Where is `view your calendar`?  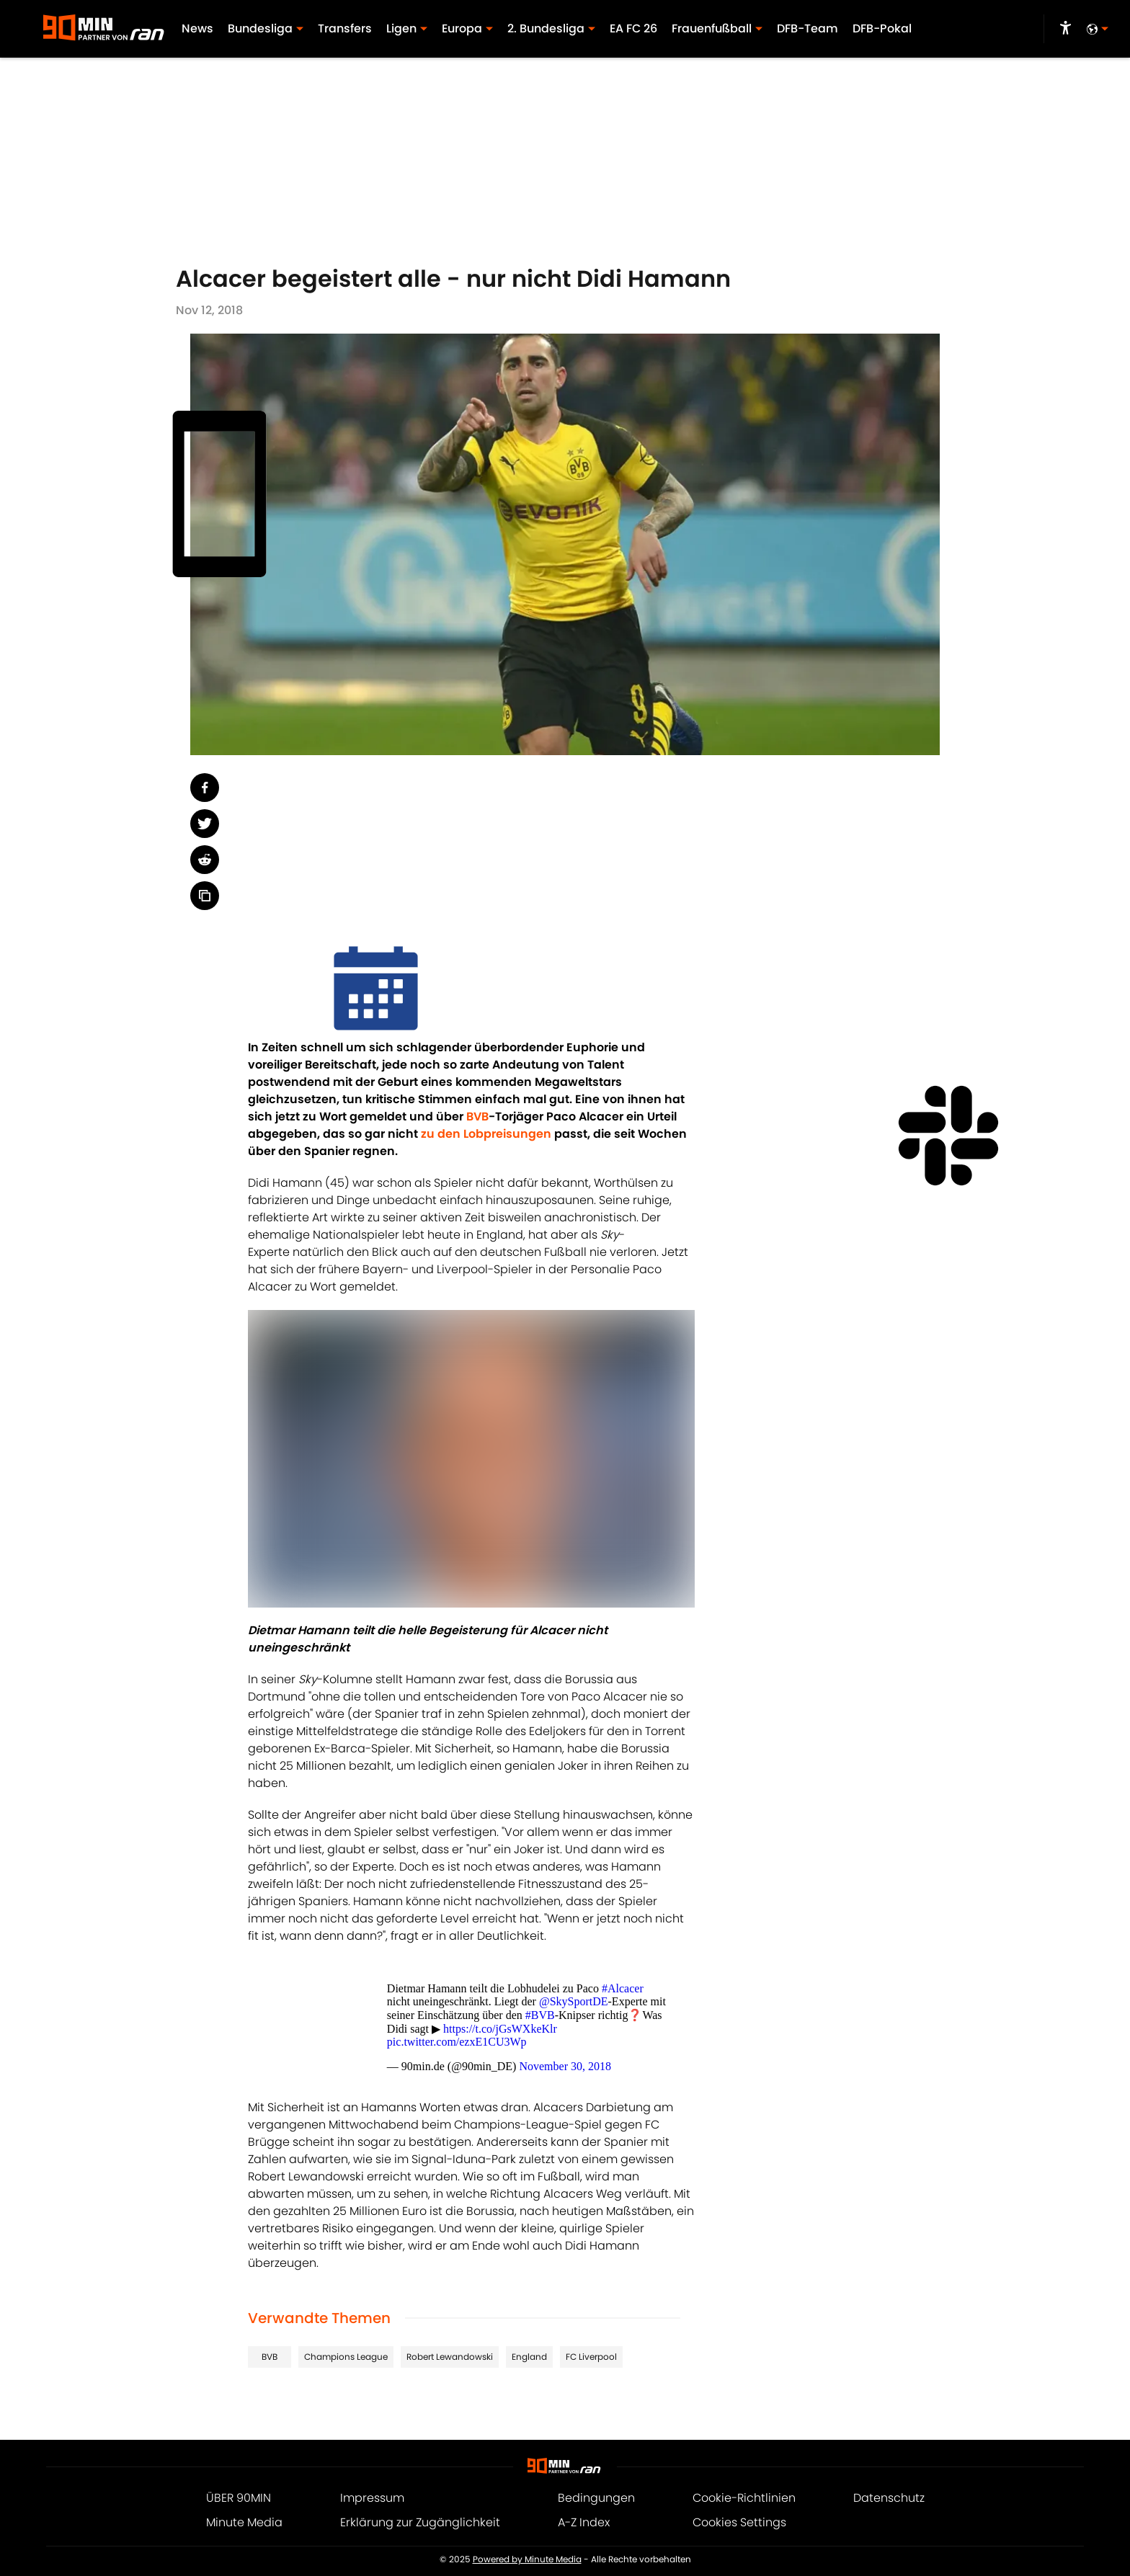
view your calendar is located at coordinates (375, 988).